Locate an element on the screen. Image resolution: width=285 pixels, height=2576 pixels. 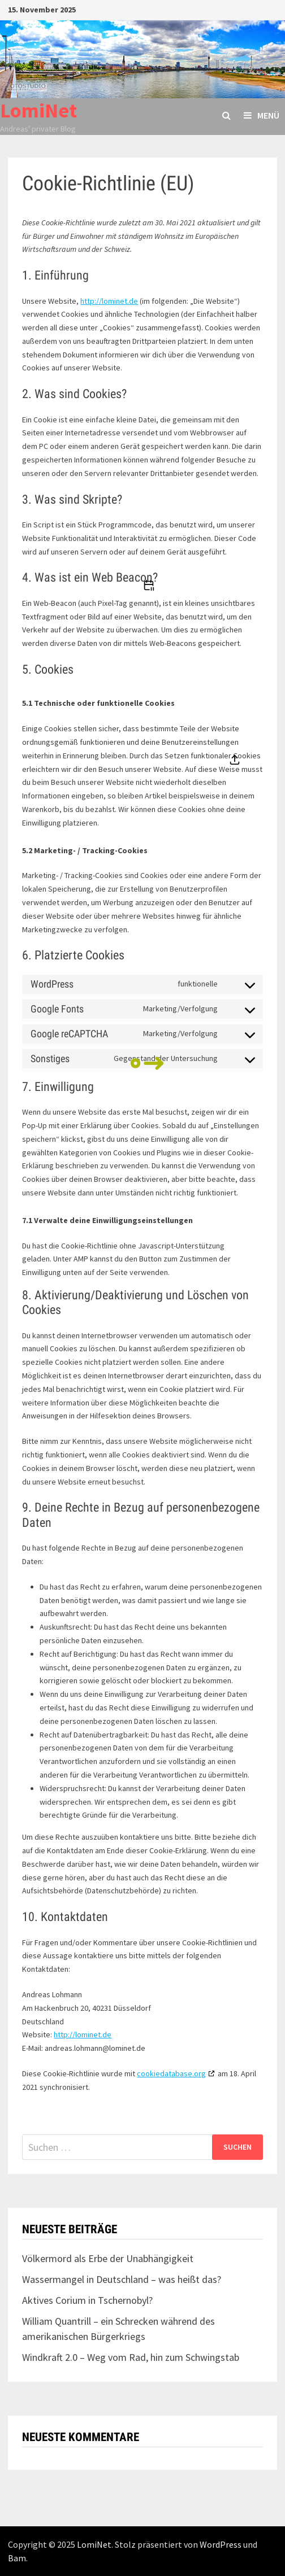
upload a file or document is located at coordinates (235, 759).